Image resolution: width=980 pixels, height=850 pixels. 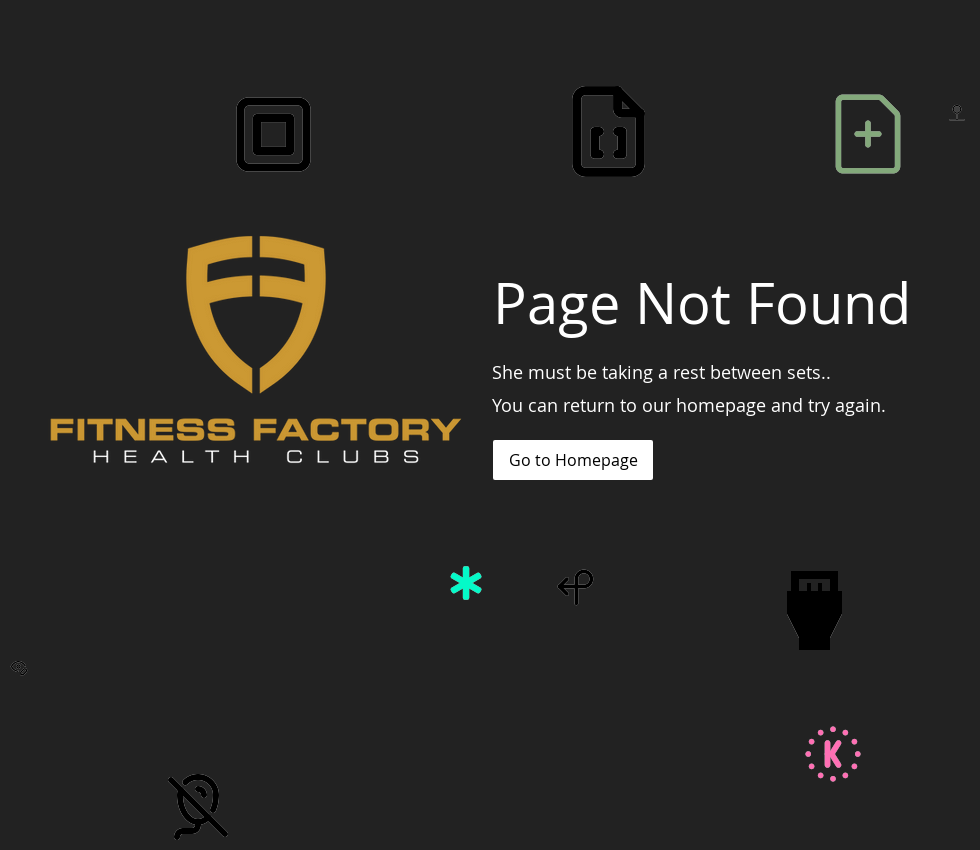 I want to click on mark a location on the map, so click(x=957, y=113).